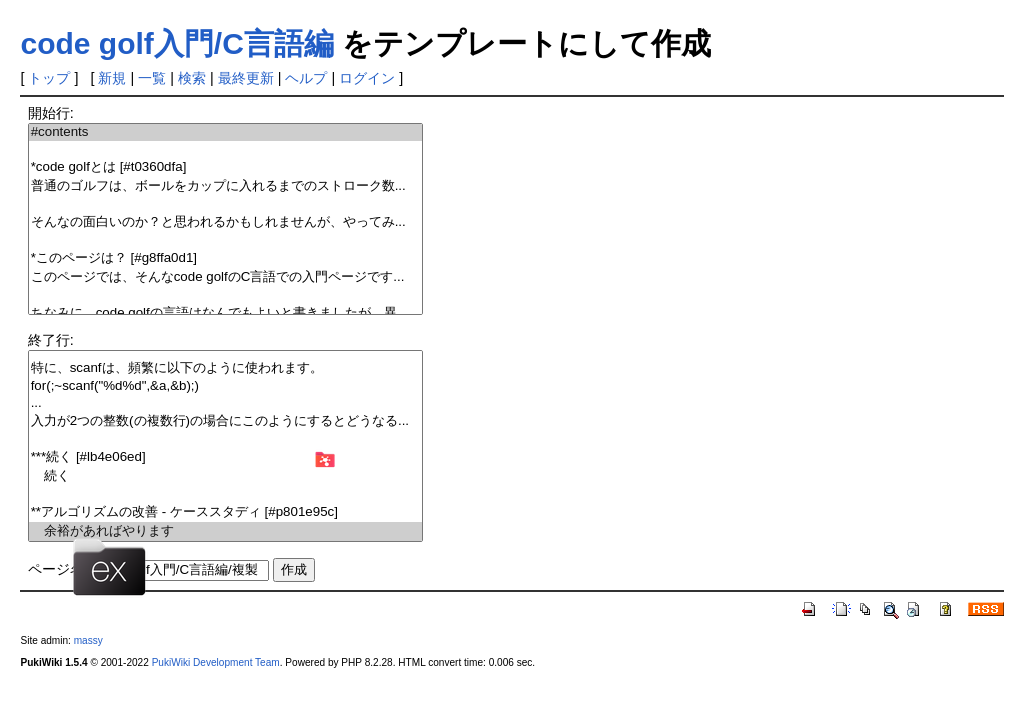 Image resolution: width=1024 pixels, height=720 pixels. I want to click on folder containing express.js project files, so click(109, 569).